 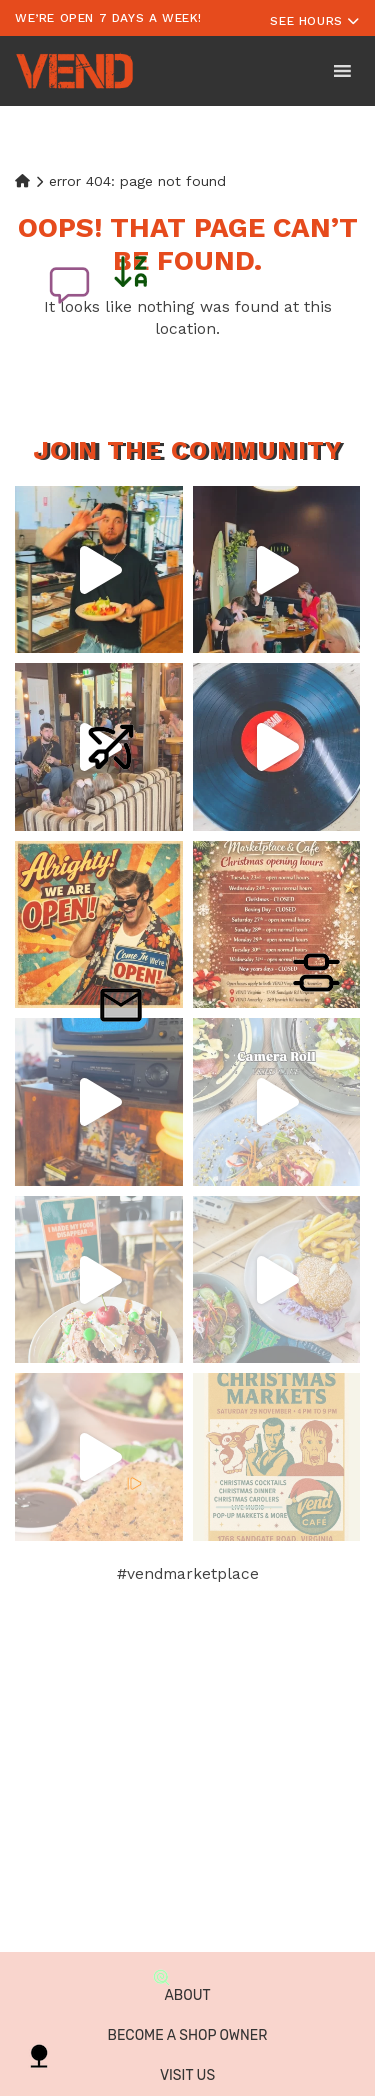 I want to click on skip to the next track, so click(x=134, y=1483).